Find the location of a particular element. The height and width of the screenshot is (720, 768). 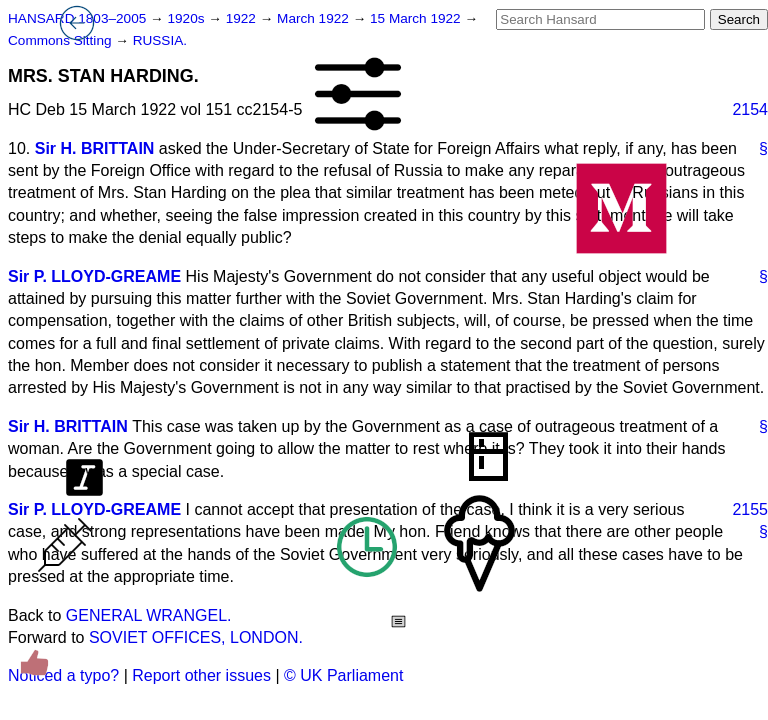

access kitchen or food-related settings is located at coordinates (488, 456).